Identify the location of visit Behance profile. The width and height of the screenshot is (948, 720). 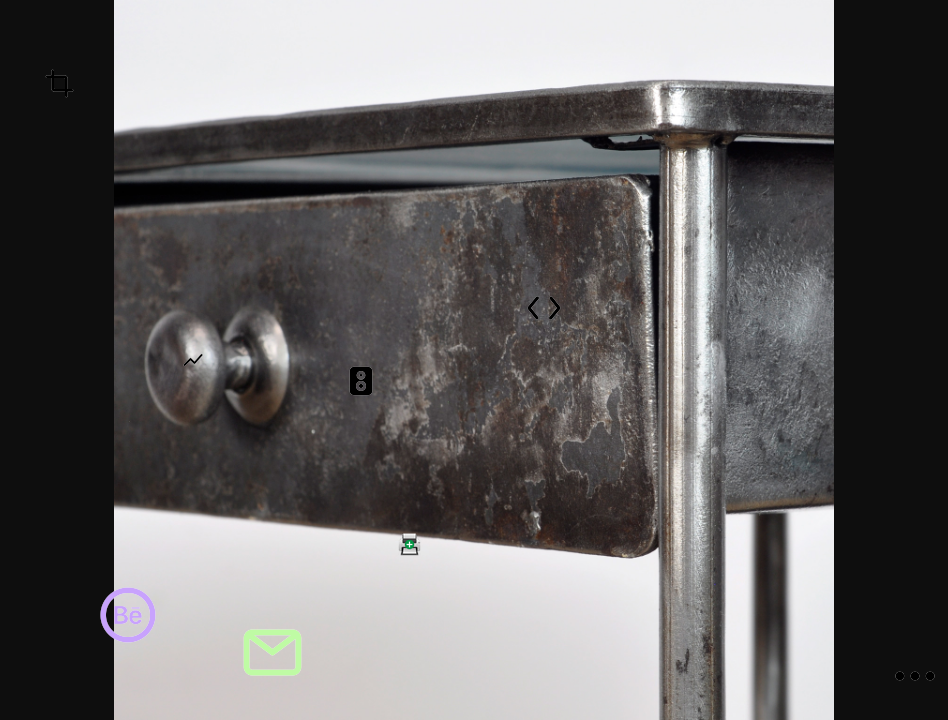
(128, 615).